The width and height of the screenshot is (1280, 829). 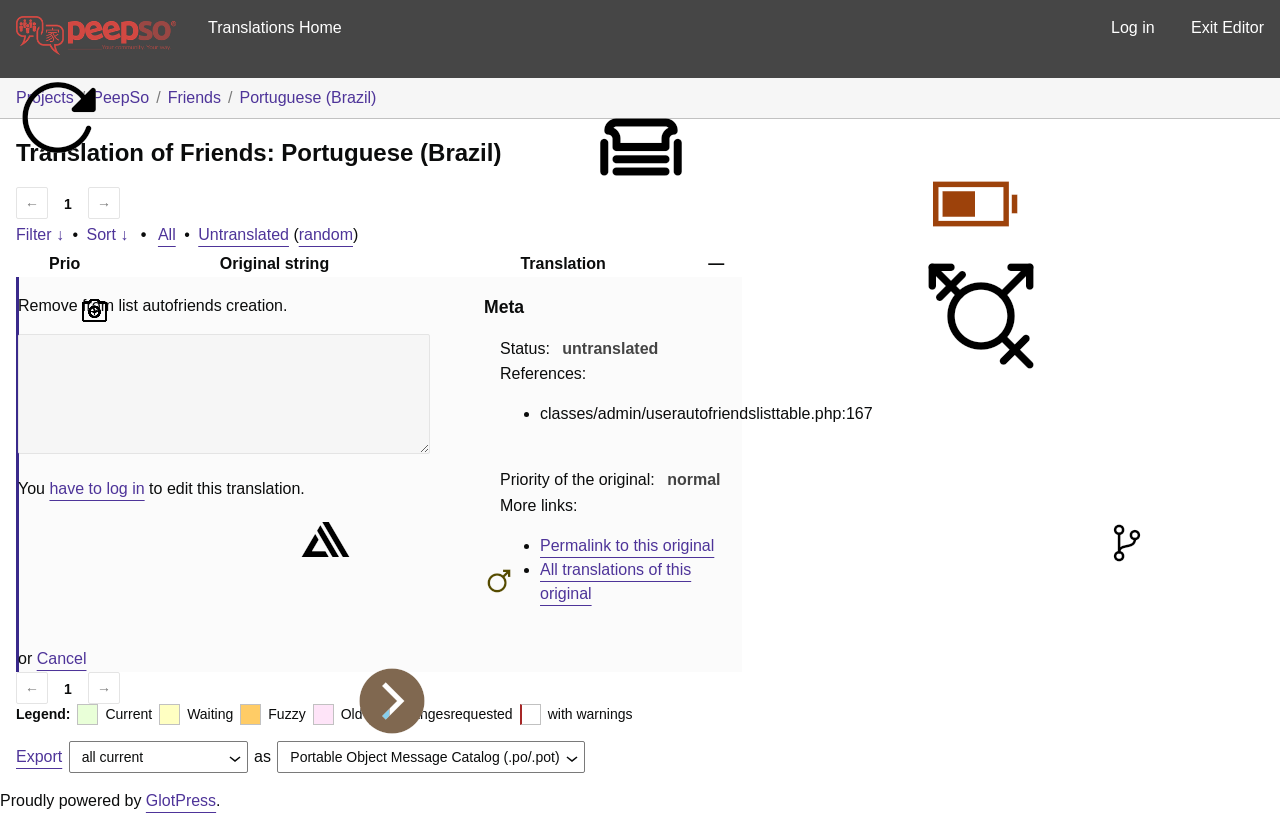 What do you see at coordinates (60, 117) in the screenshot?
I see `refresh the current page or content` at bounding box center [60, 117].